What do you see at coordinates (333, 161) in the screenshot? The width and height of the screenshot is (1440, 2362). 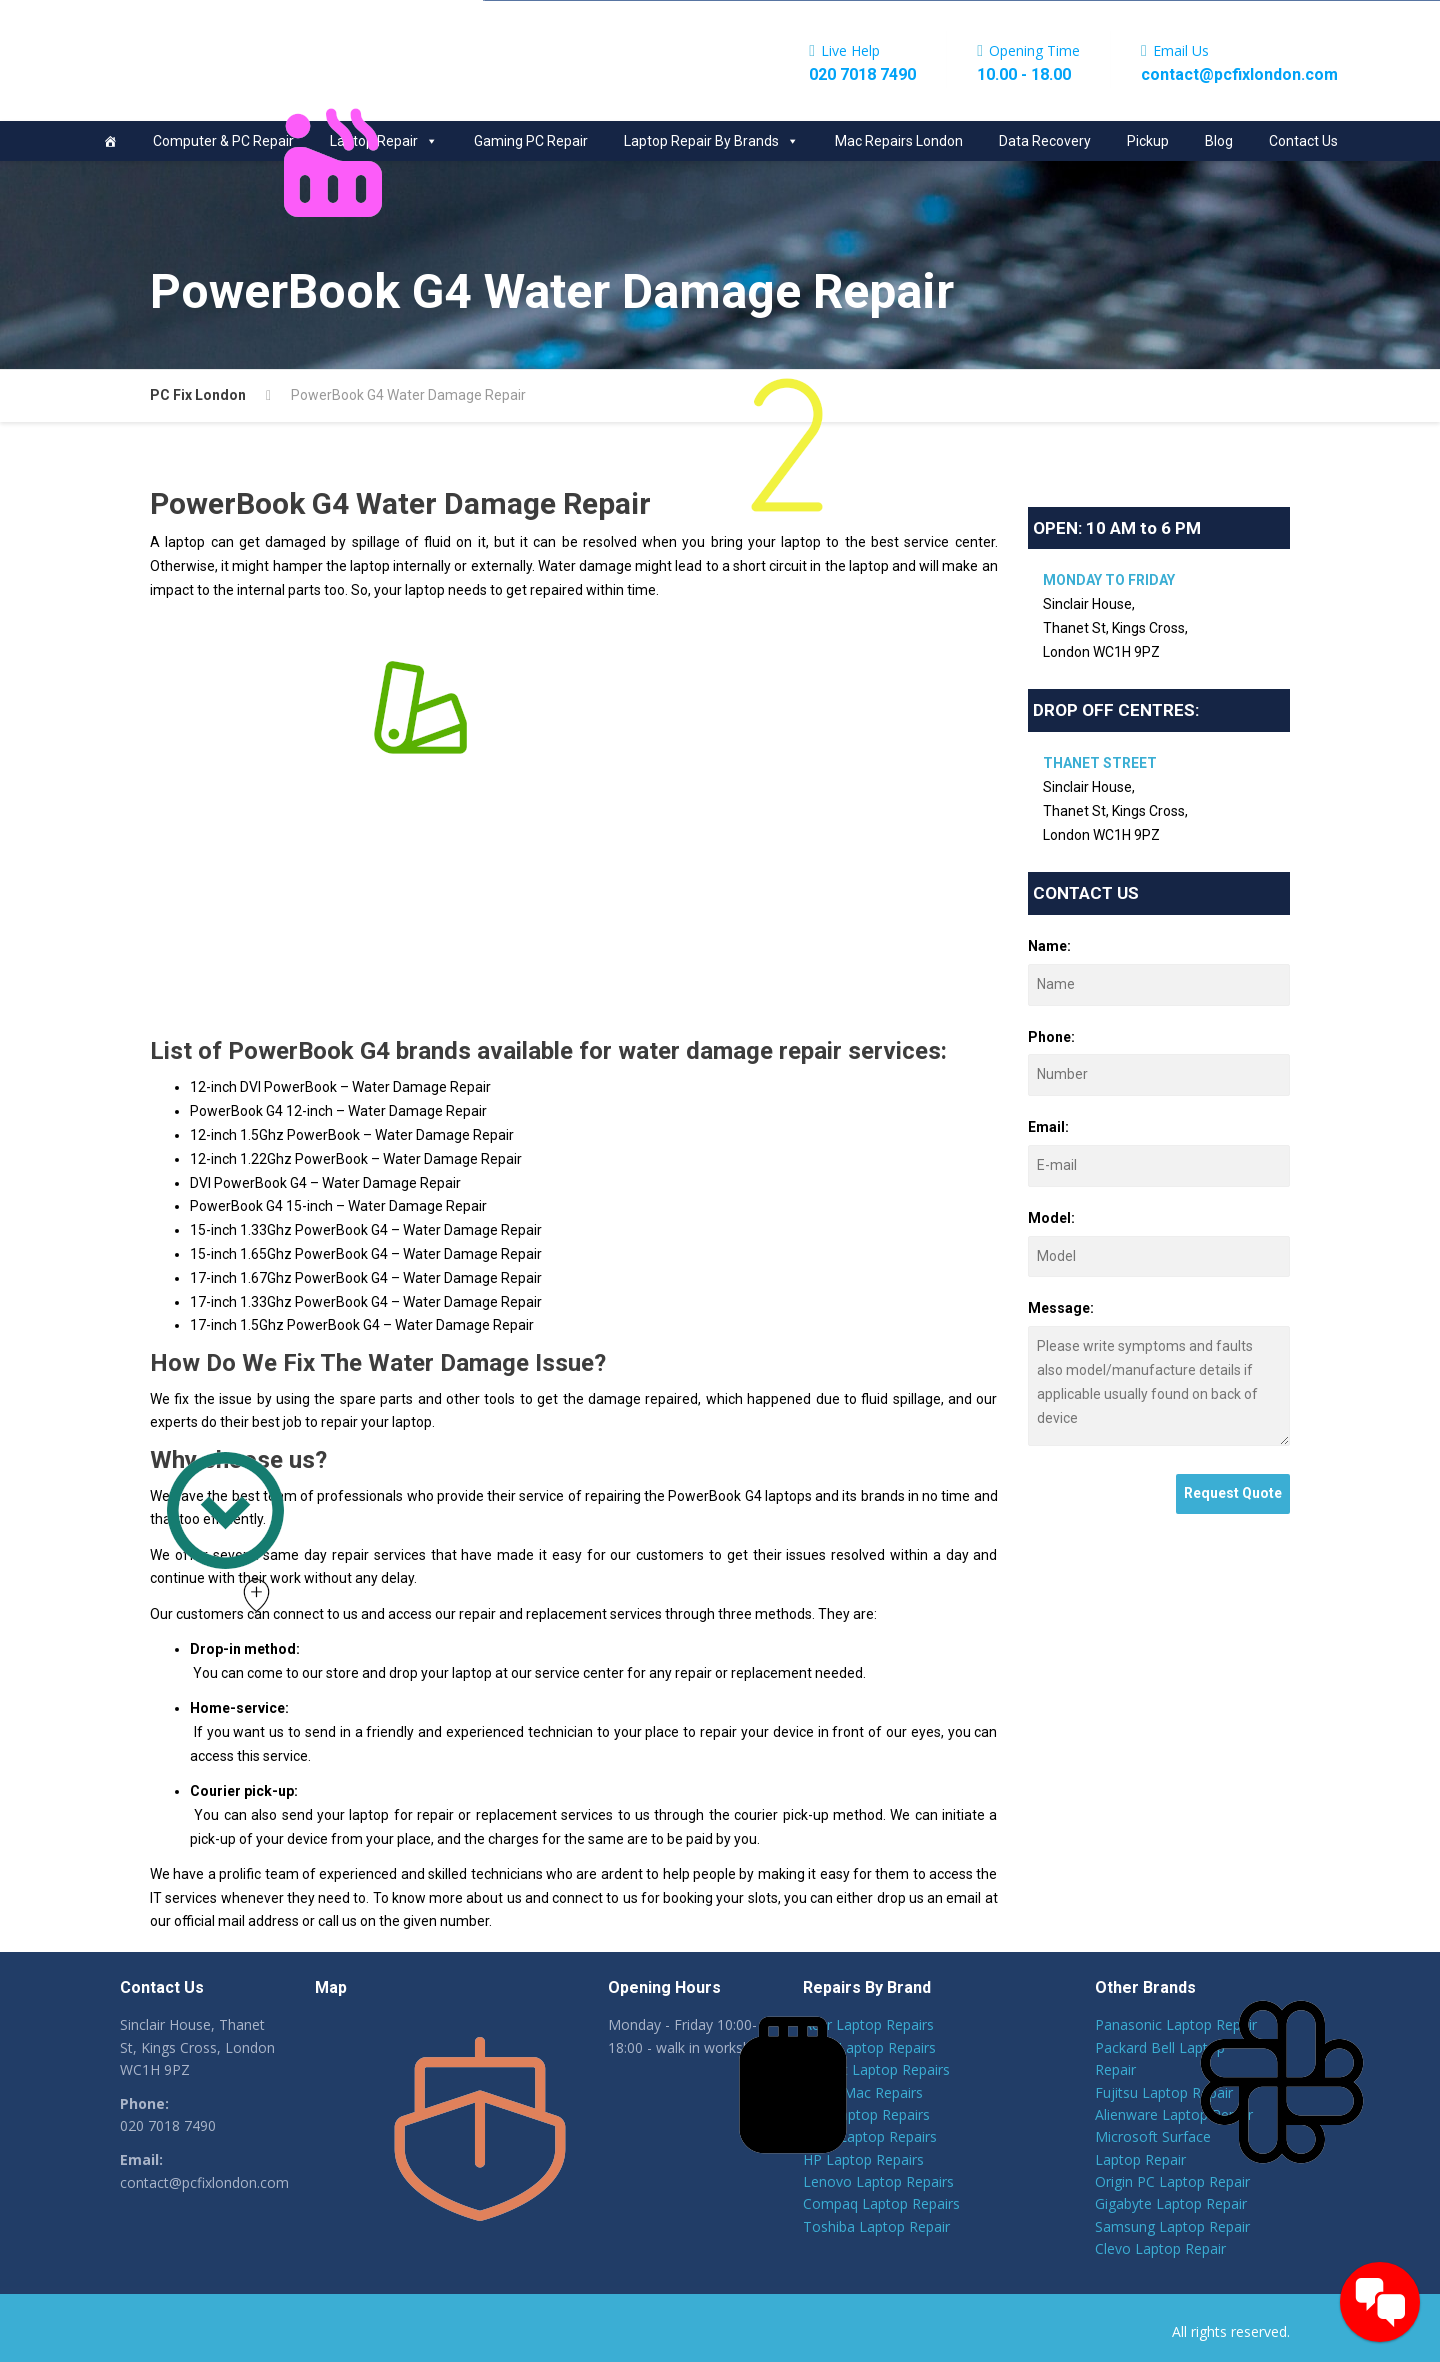 I see `view spa or hot tub amenities` at bounding box center [333, 161].